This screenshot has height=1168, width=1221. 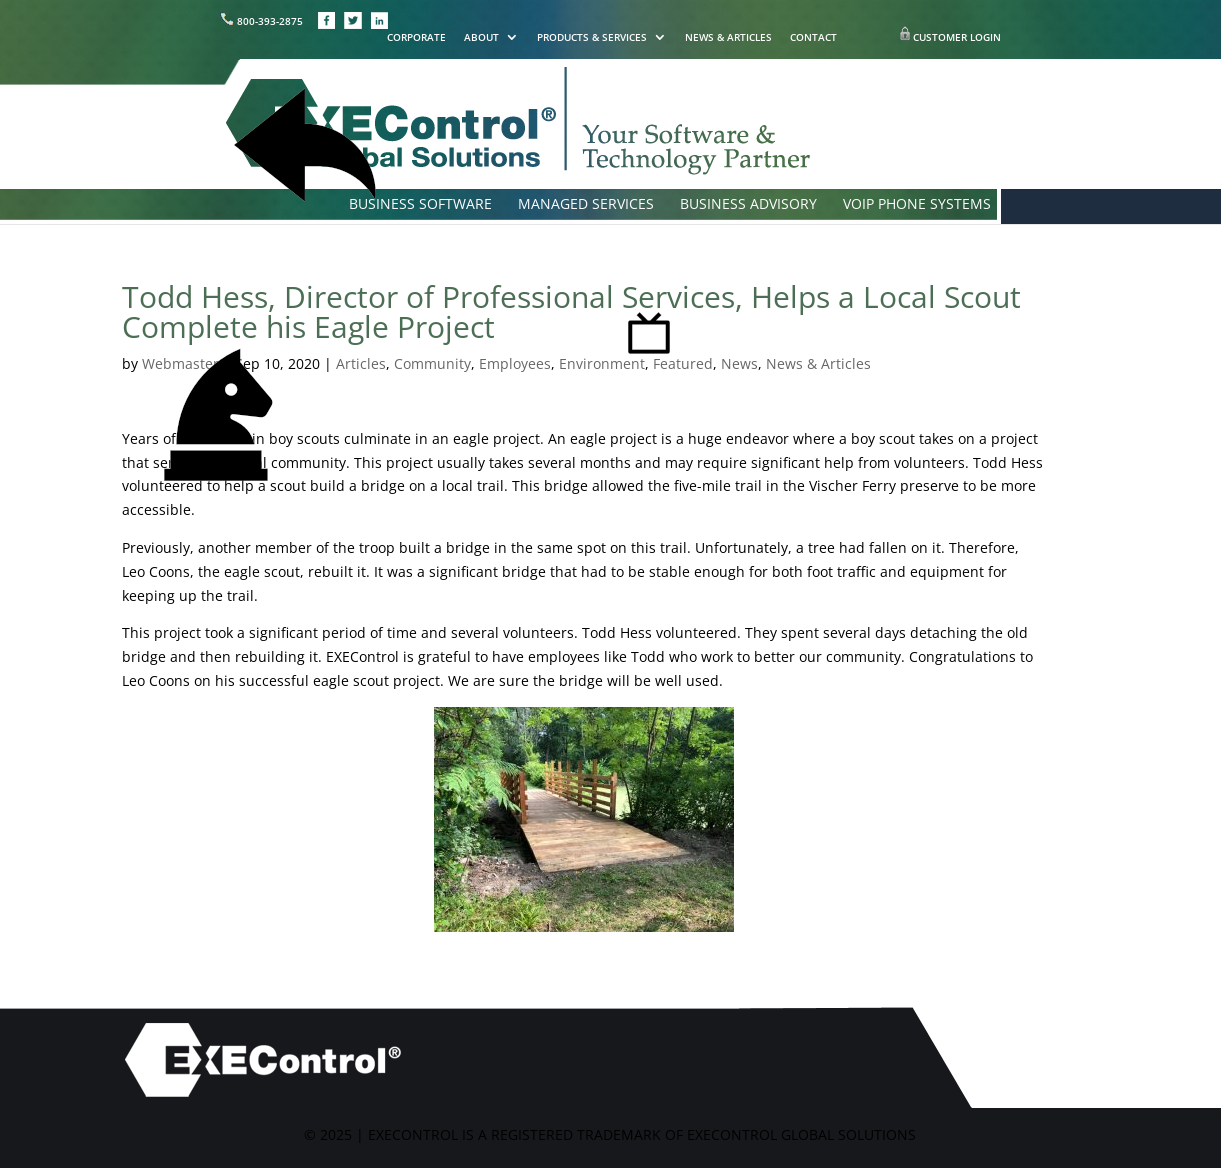 What do you see at coordinates (649, 335) in the screenshot?
I see `access TV or video streaming features` at bounding box center [649, 335].